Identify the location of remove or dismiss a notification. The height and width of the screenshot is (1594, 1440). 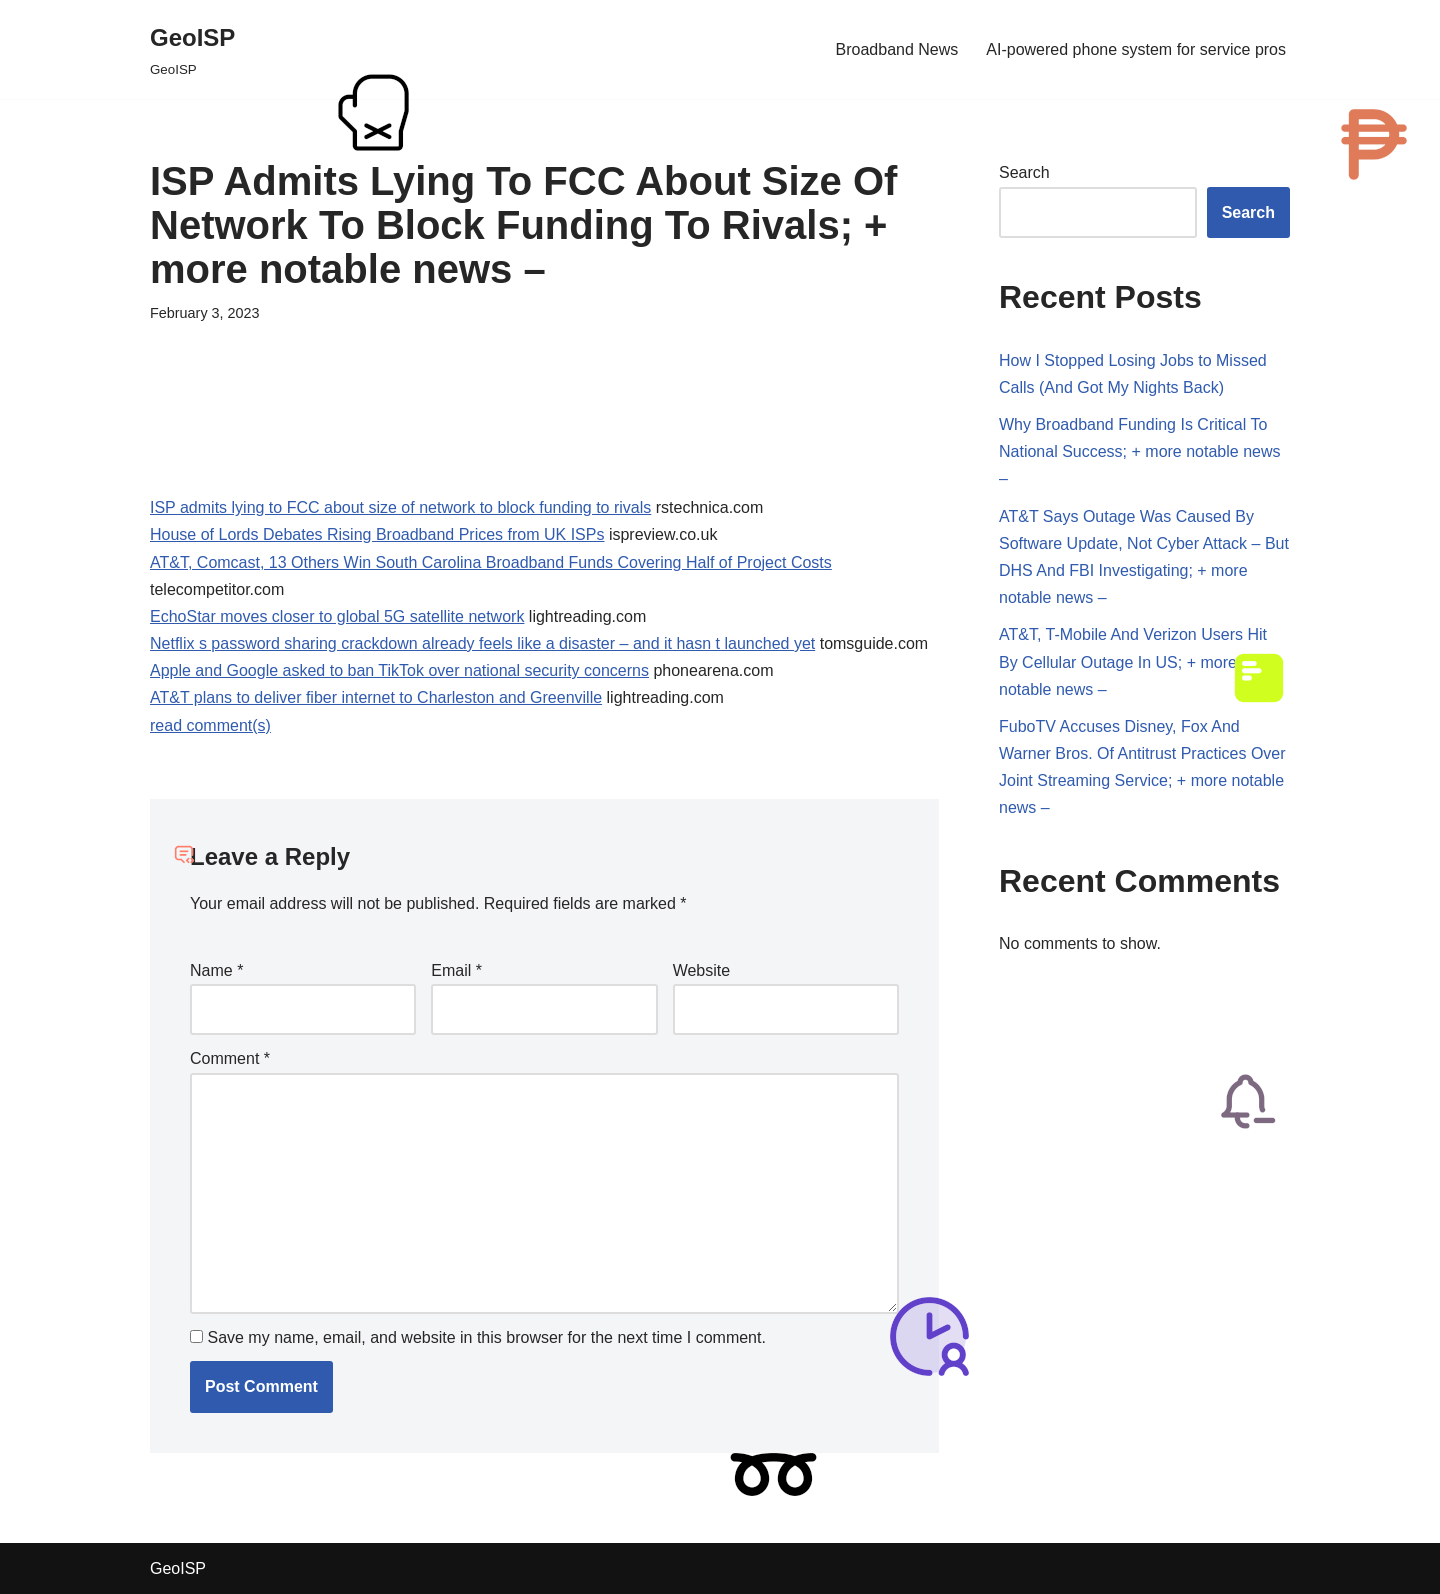
(1245, 1101).